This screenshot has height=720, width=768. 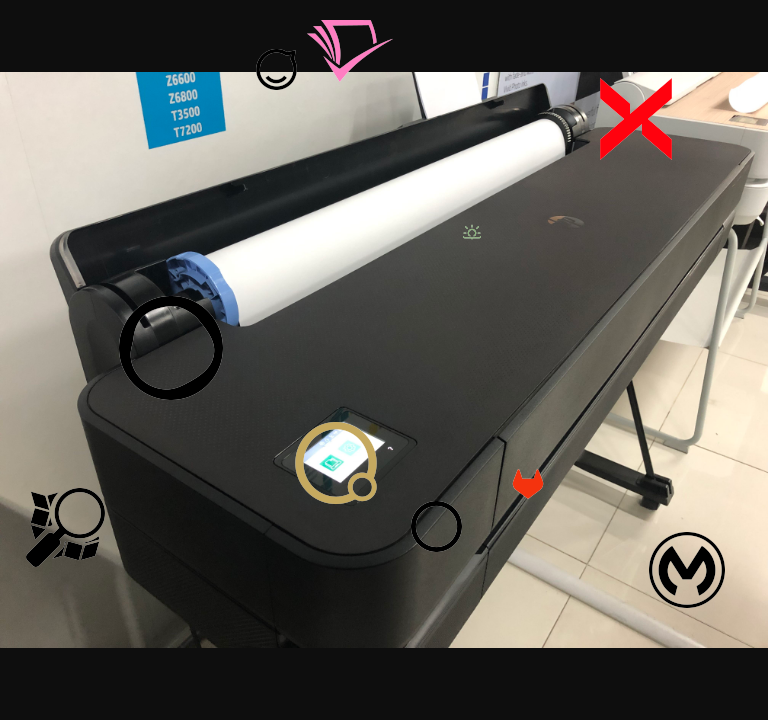 I want to click on open jdoodle online compiler, so click(x=472, y=232).